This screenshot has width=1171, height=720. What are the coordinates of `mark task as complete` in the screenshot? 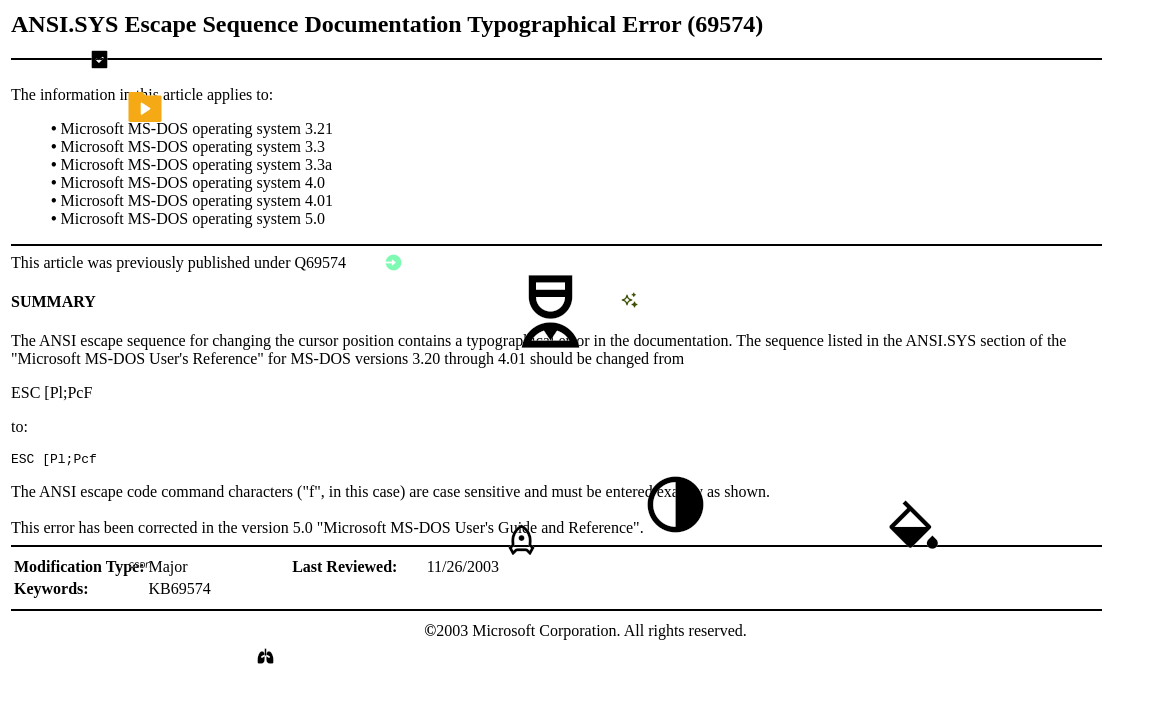 It's located at (99, 59).